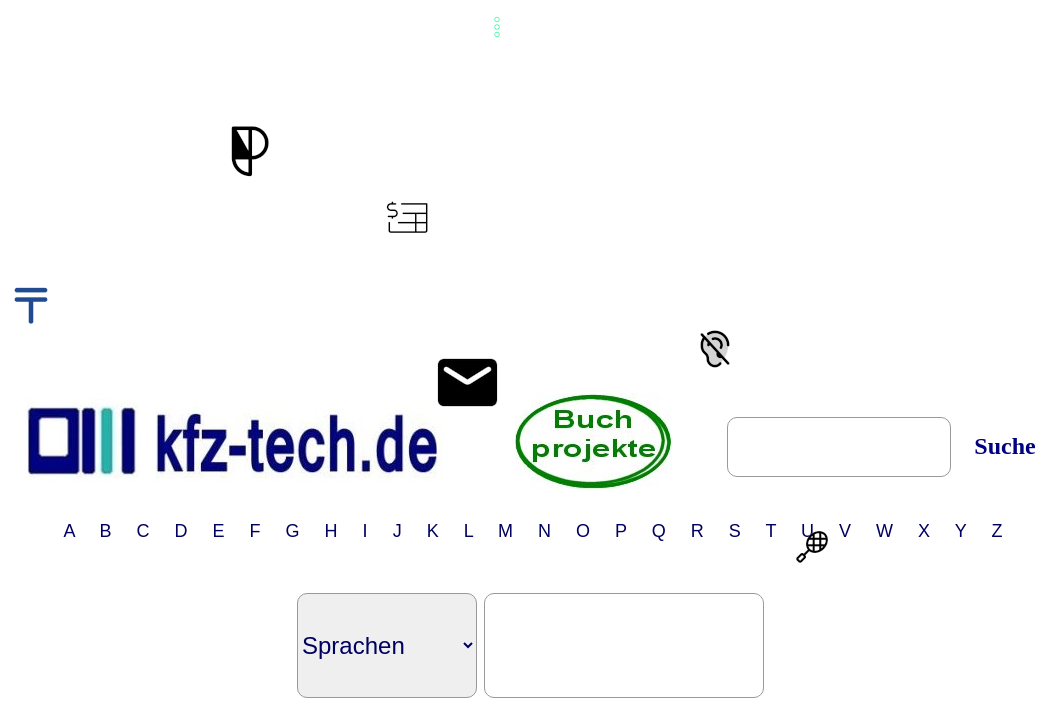 This screenshot has width=1058, height=720. What do you see at coordinates (246, 148) in the screenshot?
I see `phosphor icons logo` at bounding box center [246, 148].